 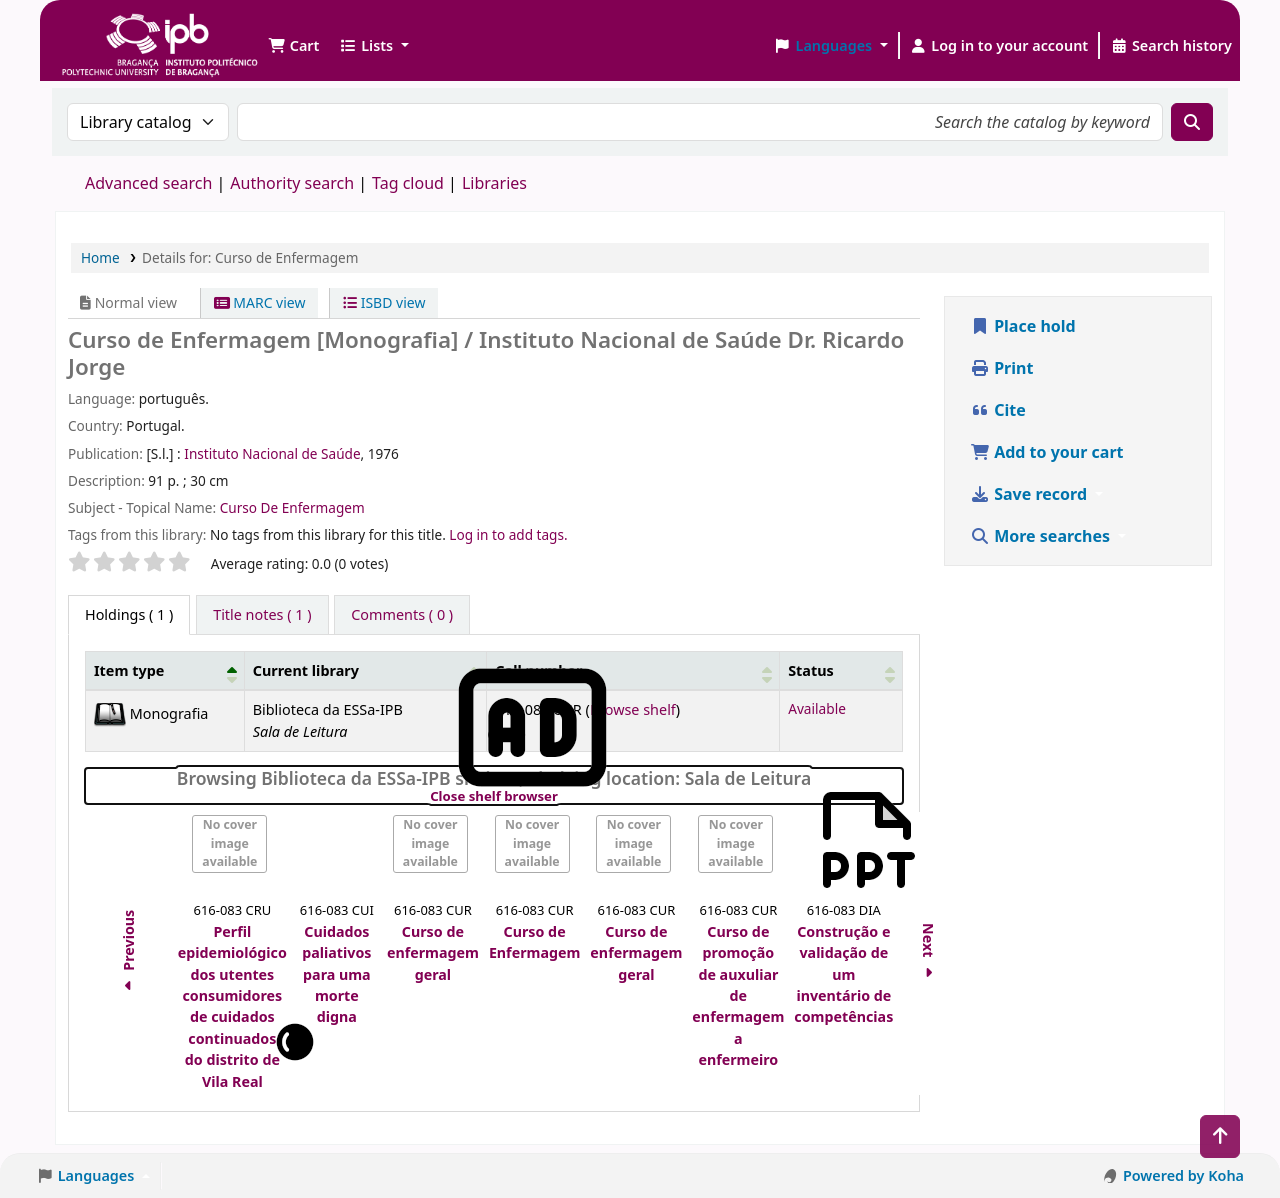 What do you see at coordinates (532, 727) in the screenshot?
I see `indicates sponsored or advertisement content` at bounding box center [532, 727].